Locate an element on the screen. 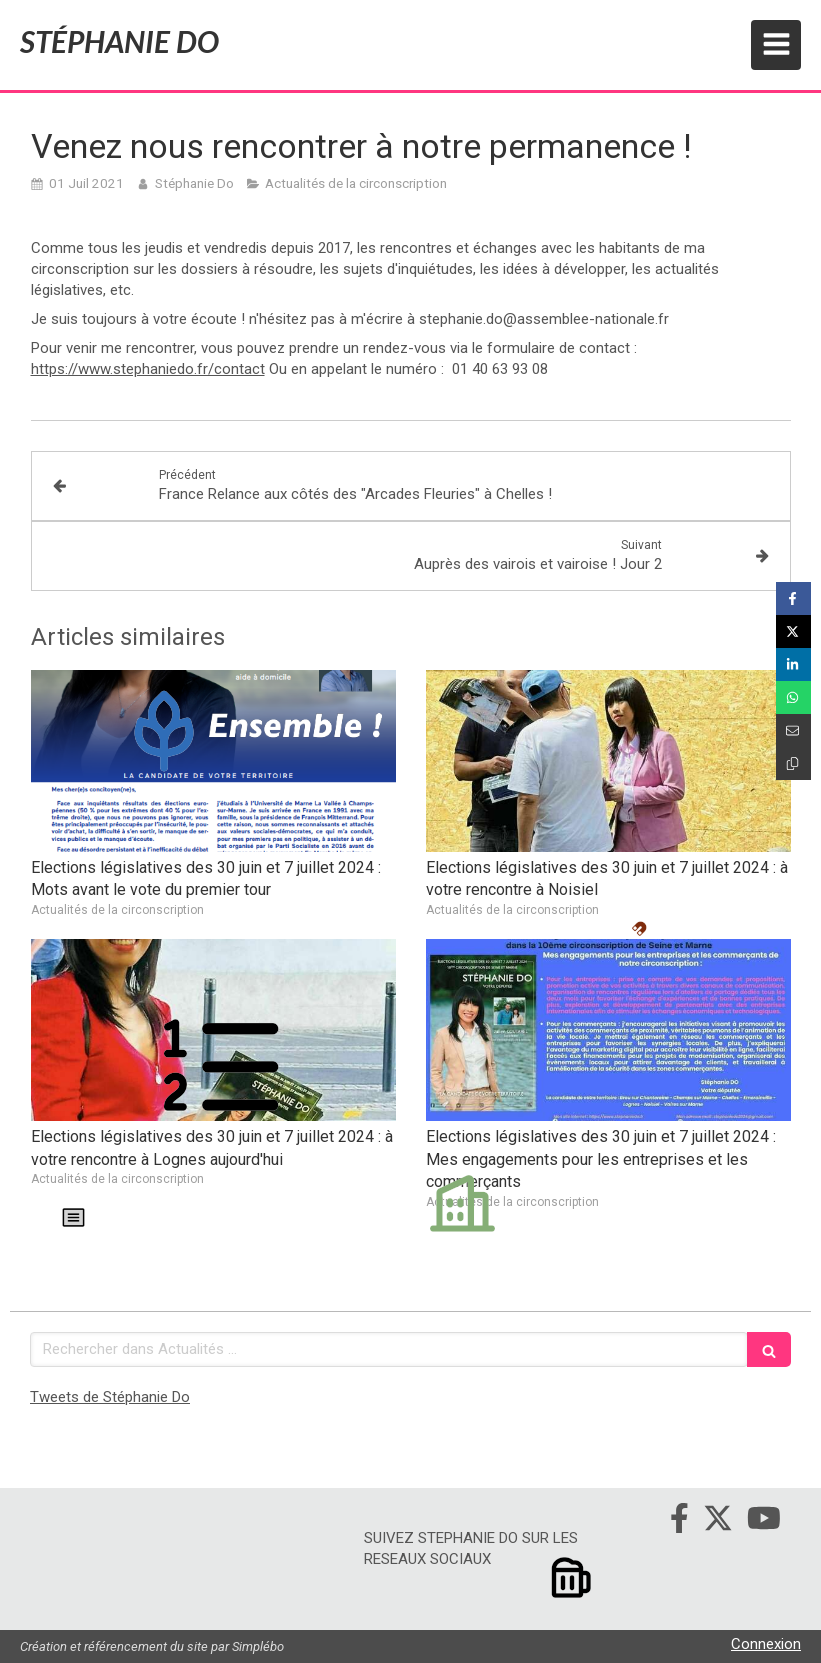 The height and width of the screenshot is (1663, 821). indicates grain or wheat-based ingredients is located at coordinates (164, 731).